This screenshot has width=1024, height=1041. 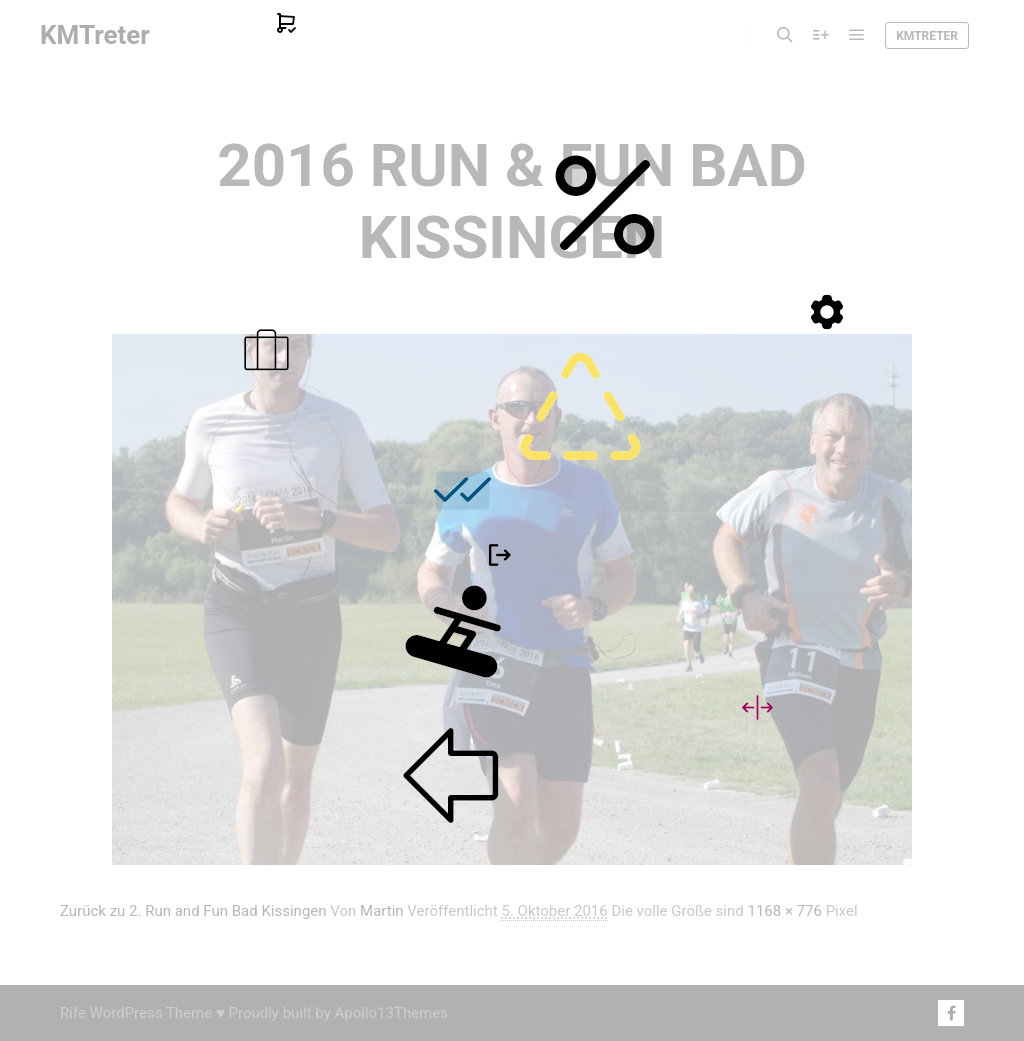 What do you see at coordinates (286, 23) in the screenshot?
I see `item successfully added to cart` at bounding box center [286, 23].